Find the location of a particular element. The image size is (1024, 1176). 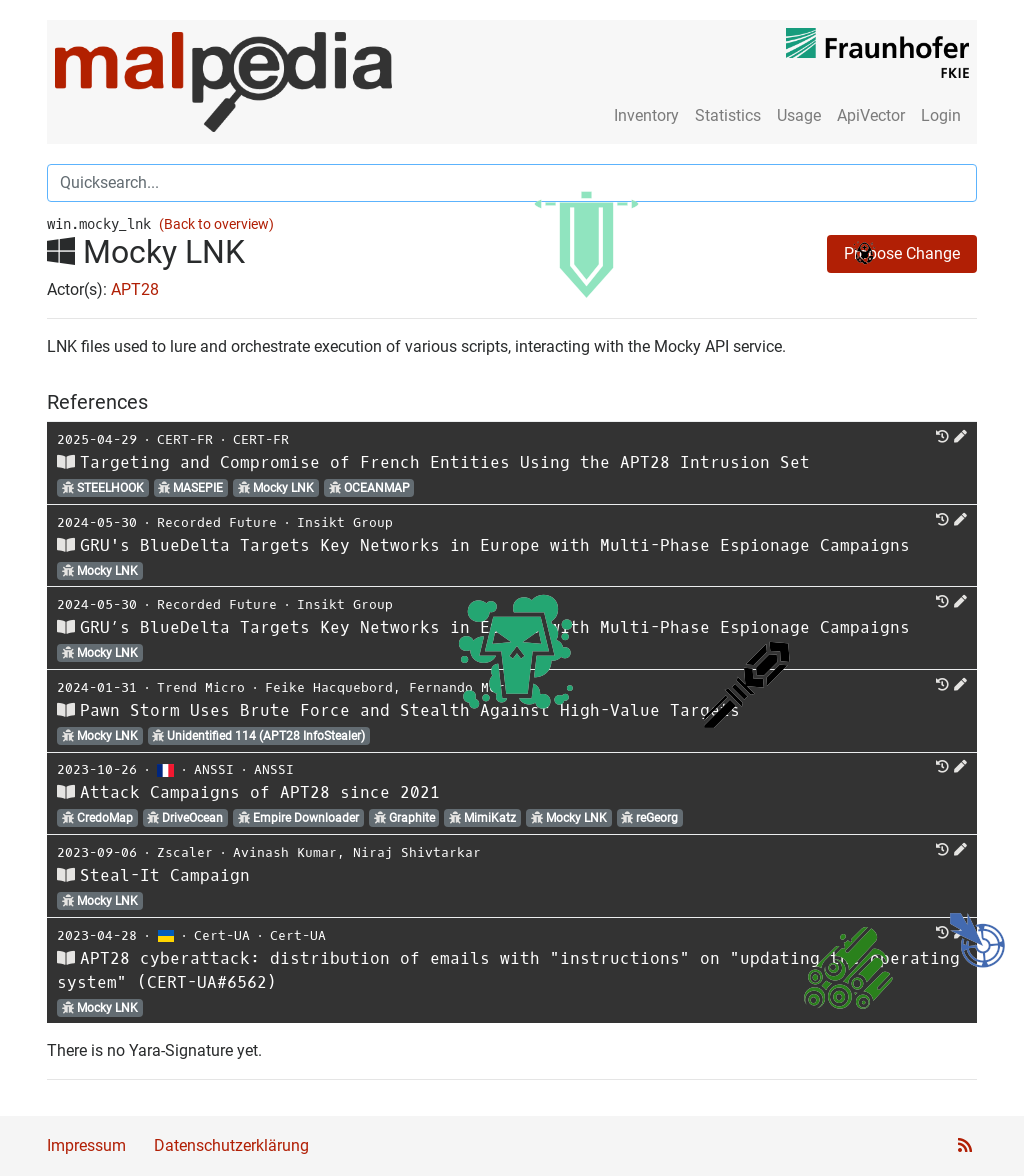

cast a spell or use magic ability is located at coordinates (747, 684).